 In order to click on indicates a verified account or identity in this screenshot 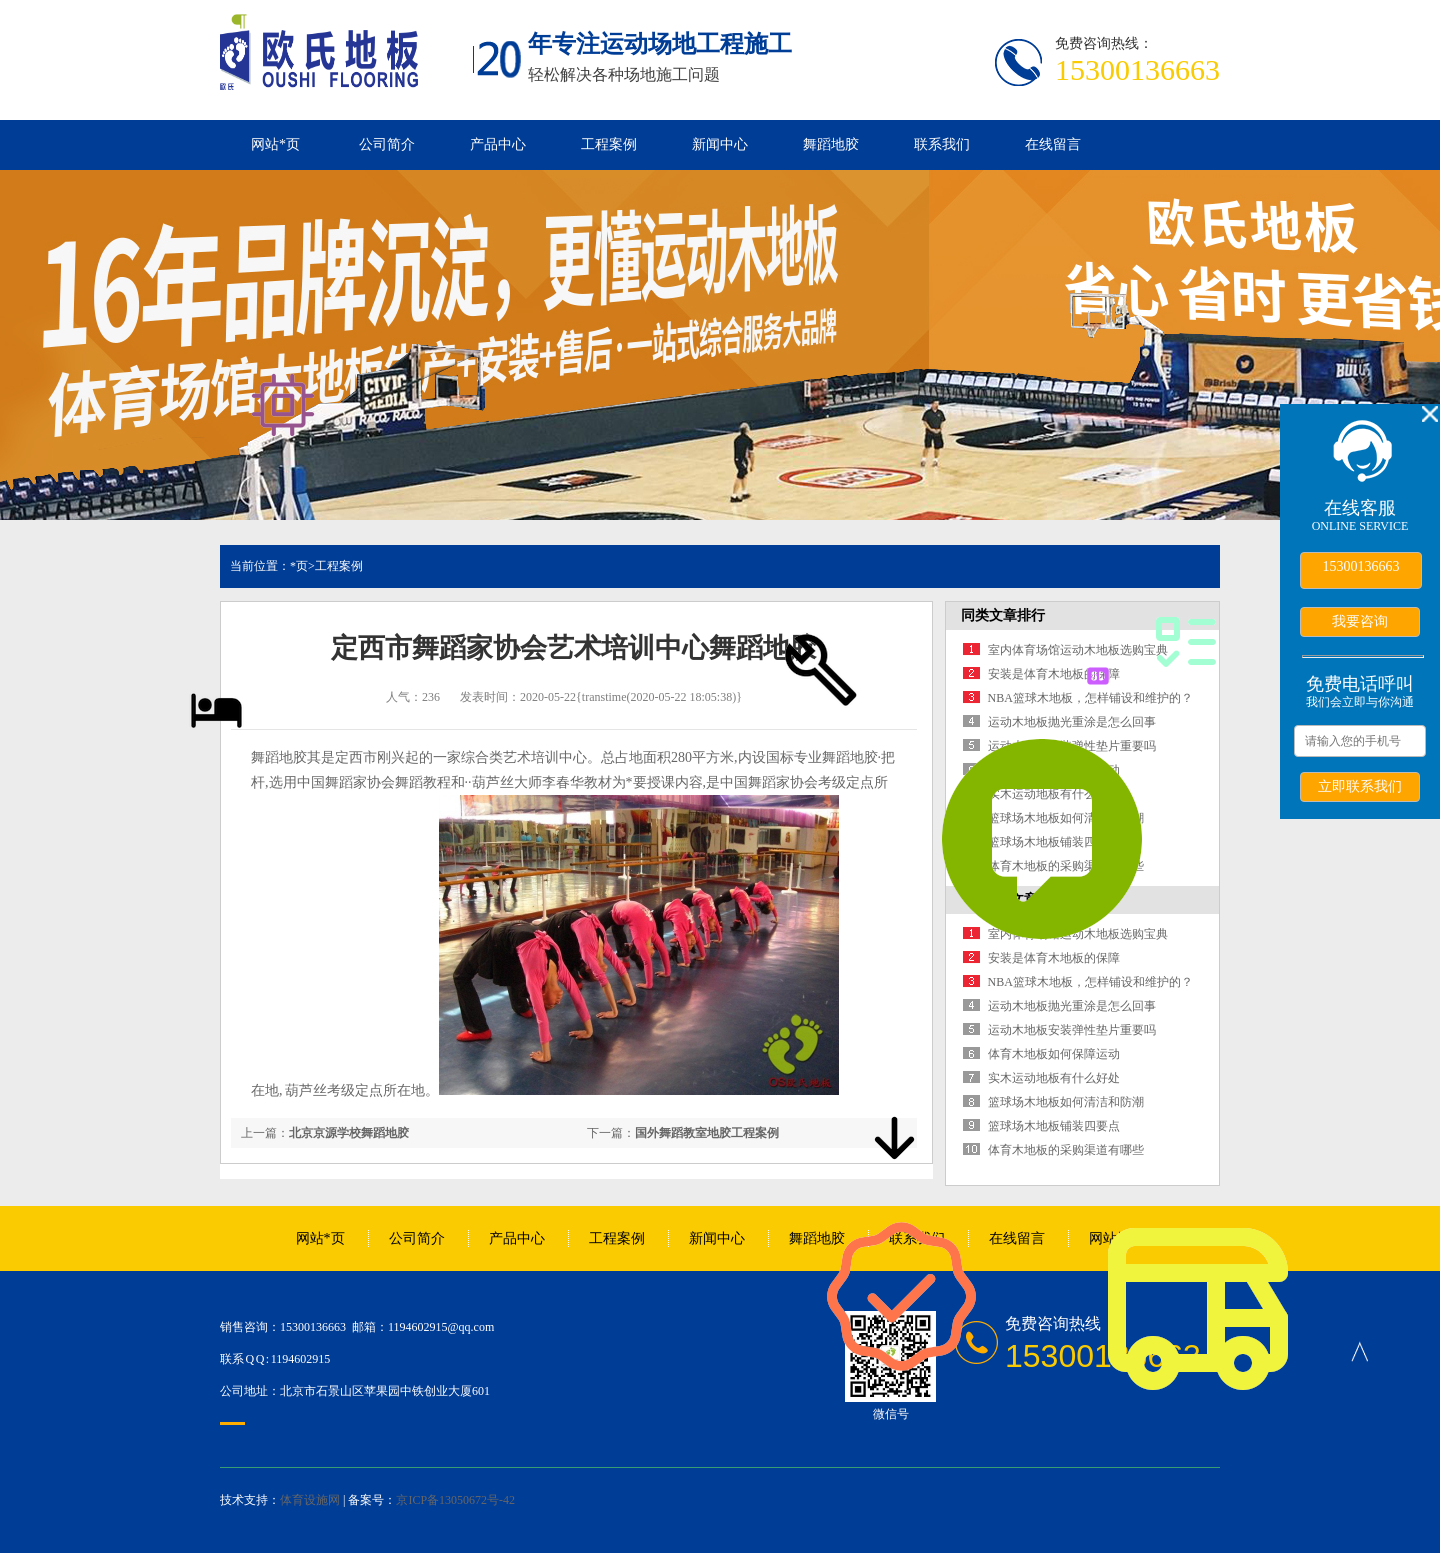, I will do `click(901, 1296)`.